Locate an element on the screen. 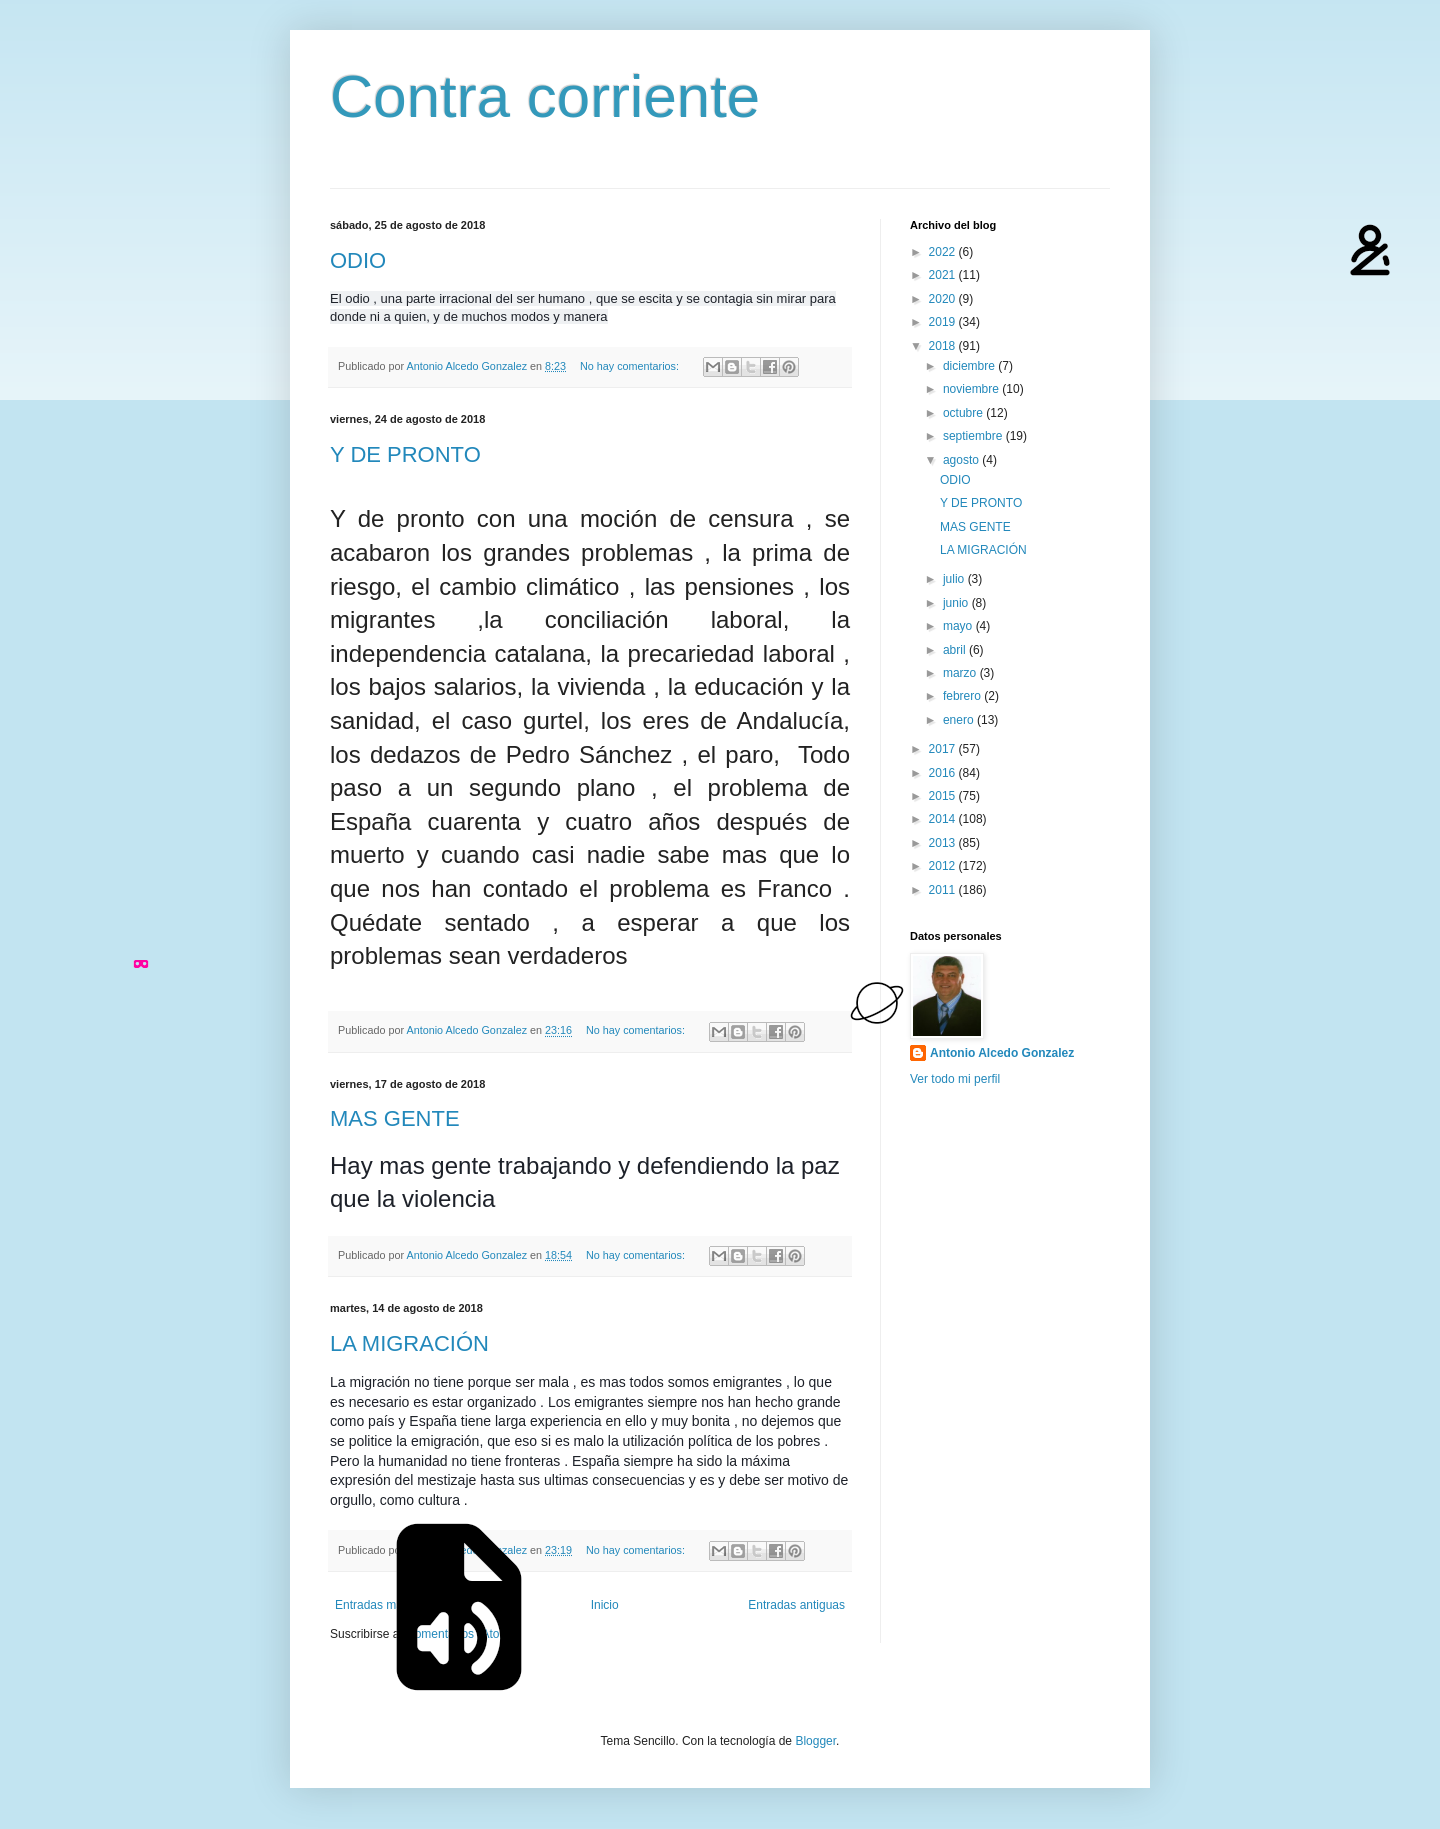 The height and width of the screenshot is (1829, 1440). launch virtual reality mode is located at coordinates (141, 964).